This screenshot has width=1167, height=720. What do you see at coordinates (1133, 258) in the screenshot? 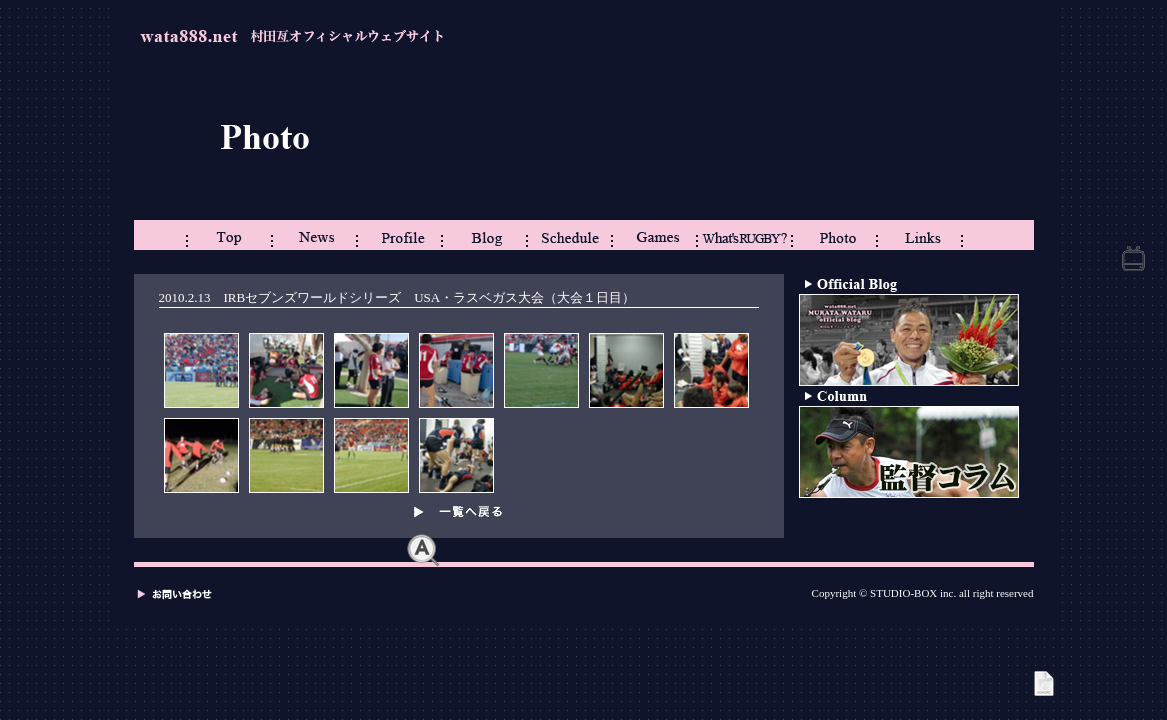
I see `open video player app` at bounding box center [1133, 258].